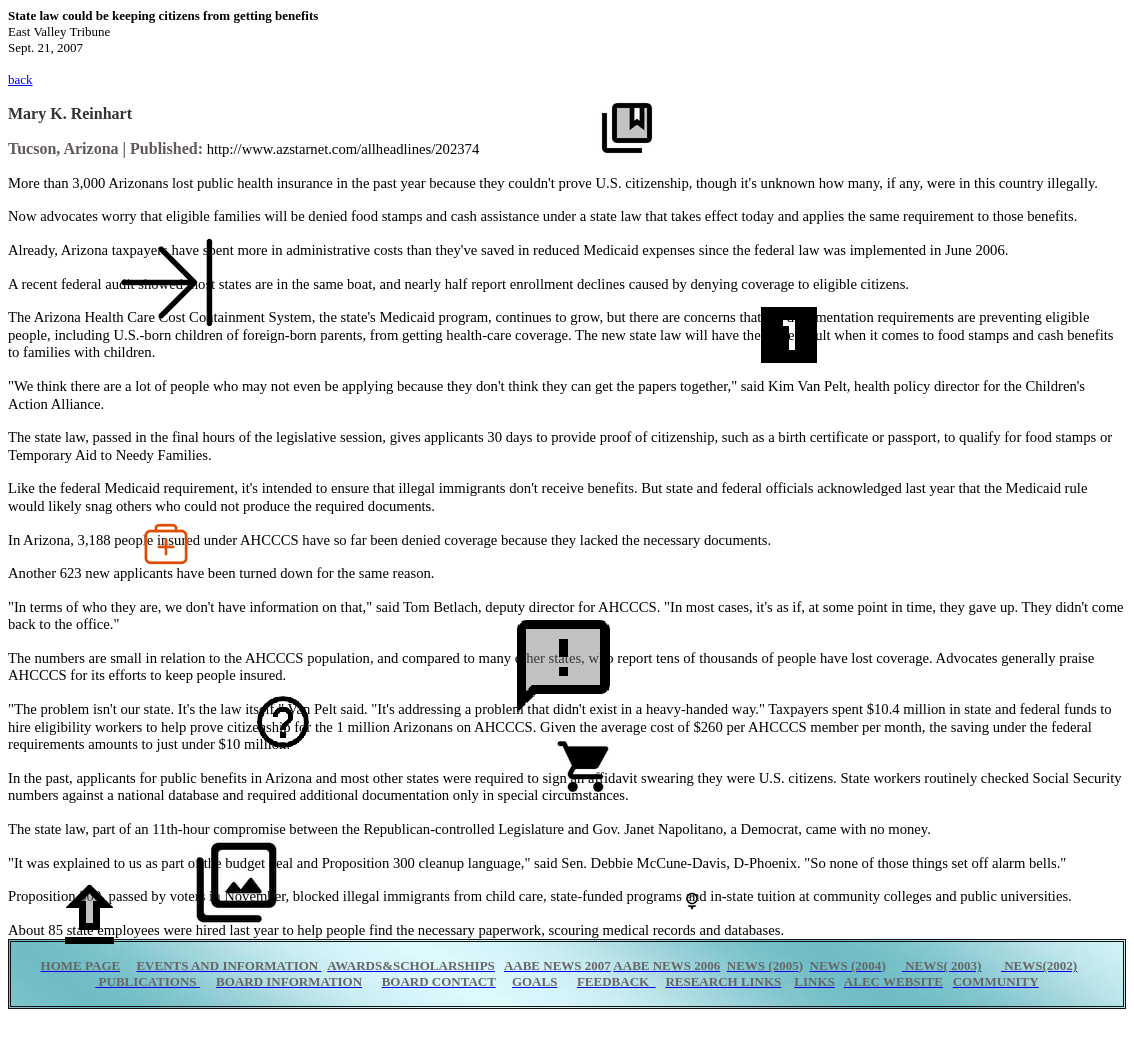 This screenshot has height=1051, width=1134. Describe the element at coordinates (168, 282) in the screenshot. I see `go to end or last item` at that location.